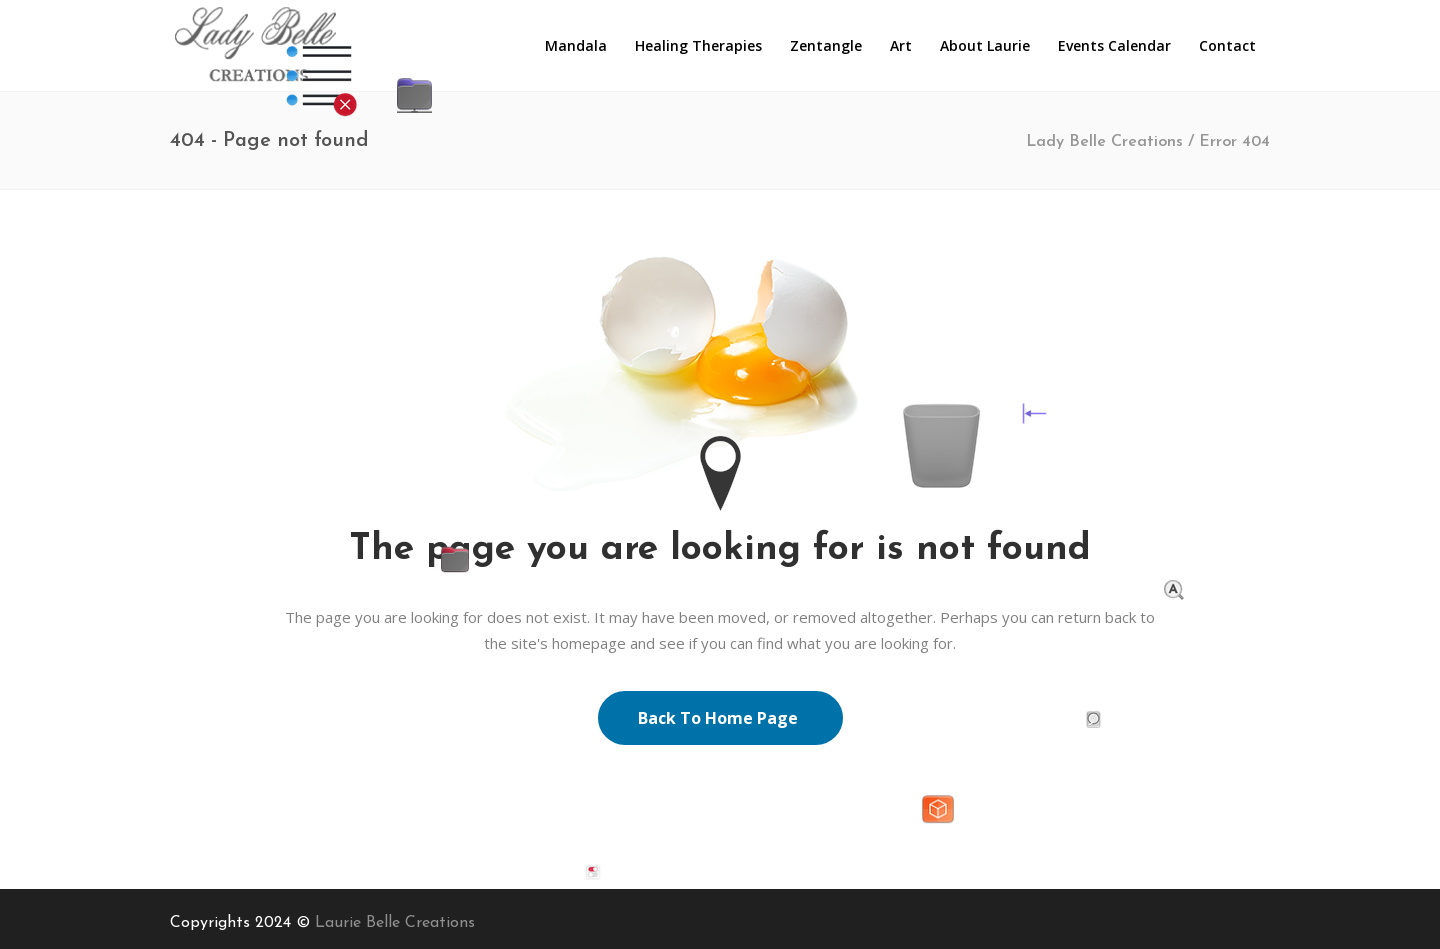 This screenshot has height=949, width=1440. Describe the element at coordinates (593, 872) in the screenshot. I see `open system settings or preferences` at that location.